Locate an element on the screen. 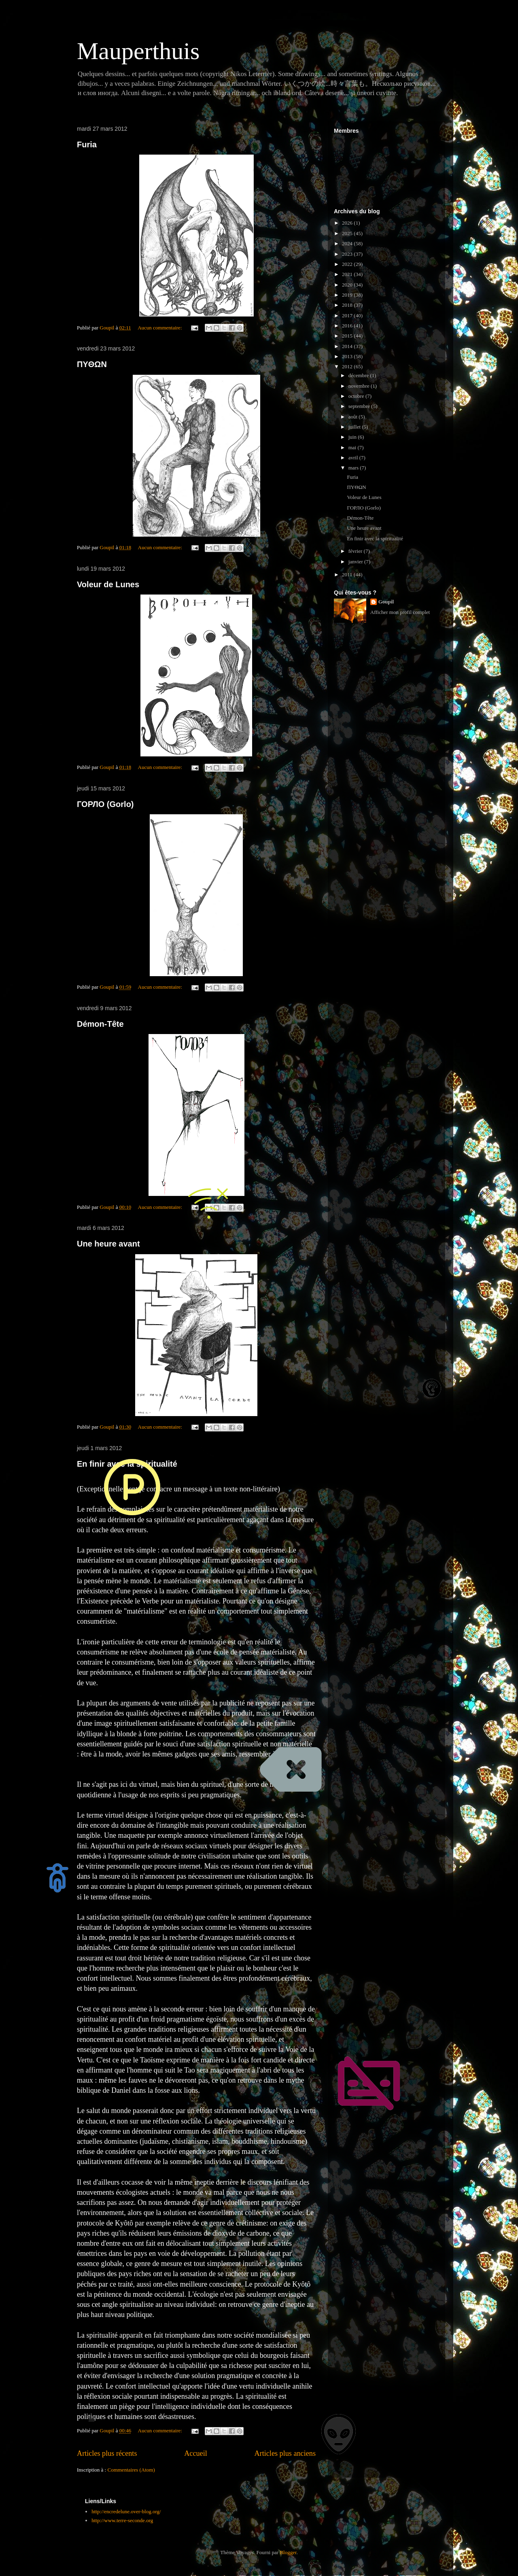 Image resolution: width=518 pixels, height=2576 pixels. indicates no wifi connection available is located at coordinates (209, 1203).